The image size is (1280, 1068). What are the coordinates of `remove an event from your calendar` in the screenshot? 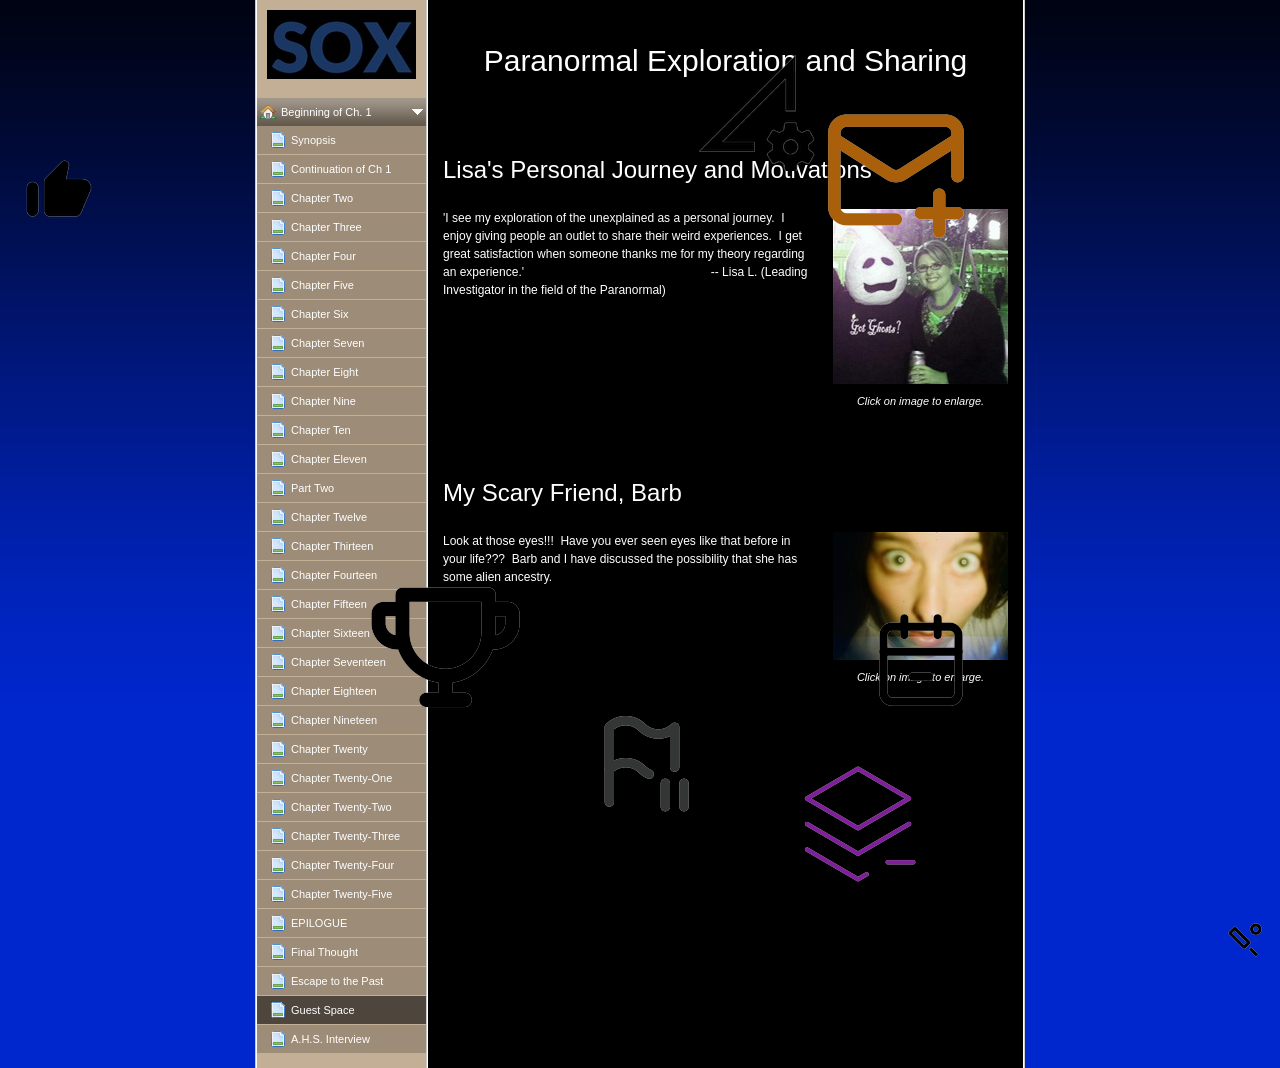 It's located at (921, 660).